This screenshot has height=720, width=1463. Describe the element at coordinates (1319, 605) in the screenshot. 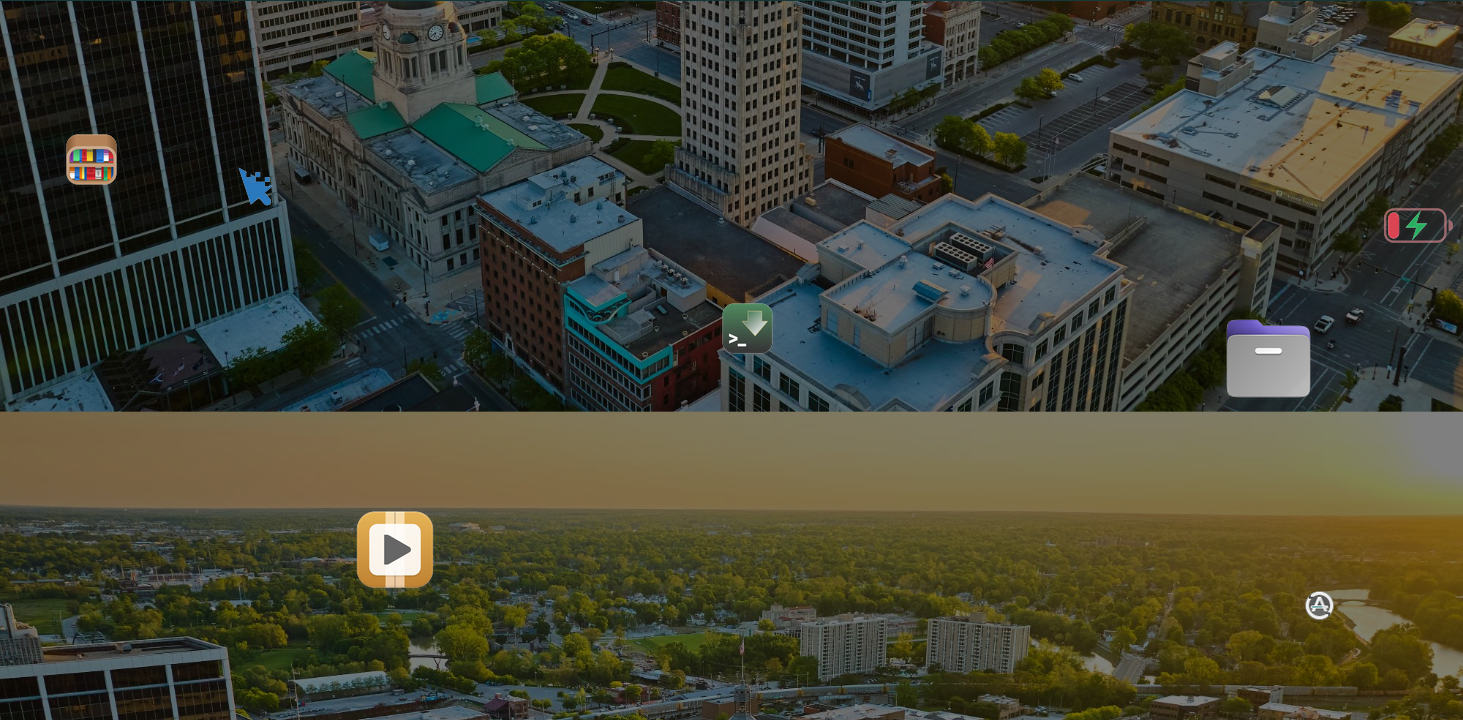

I see `open the software update manager` at that location.